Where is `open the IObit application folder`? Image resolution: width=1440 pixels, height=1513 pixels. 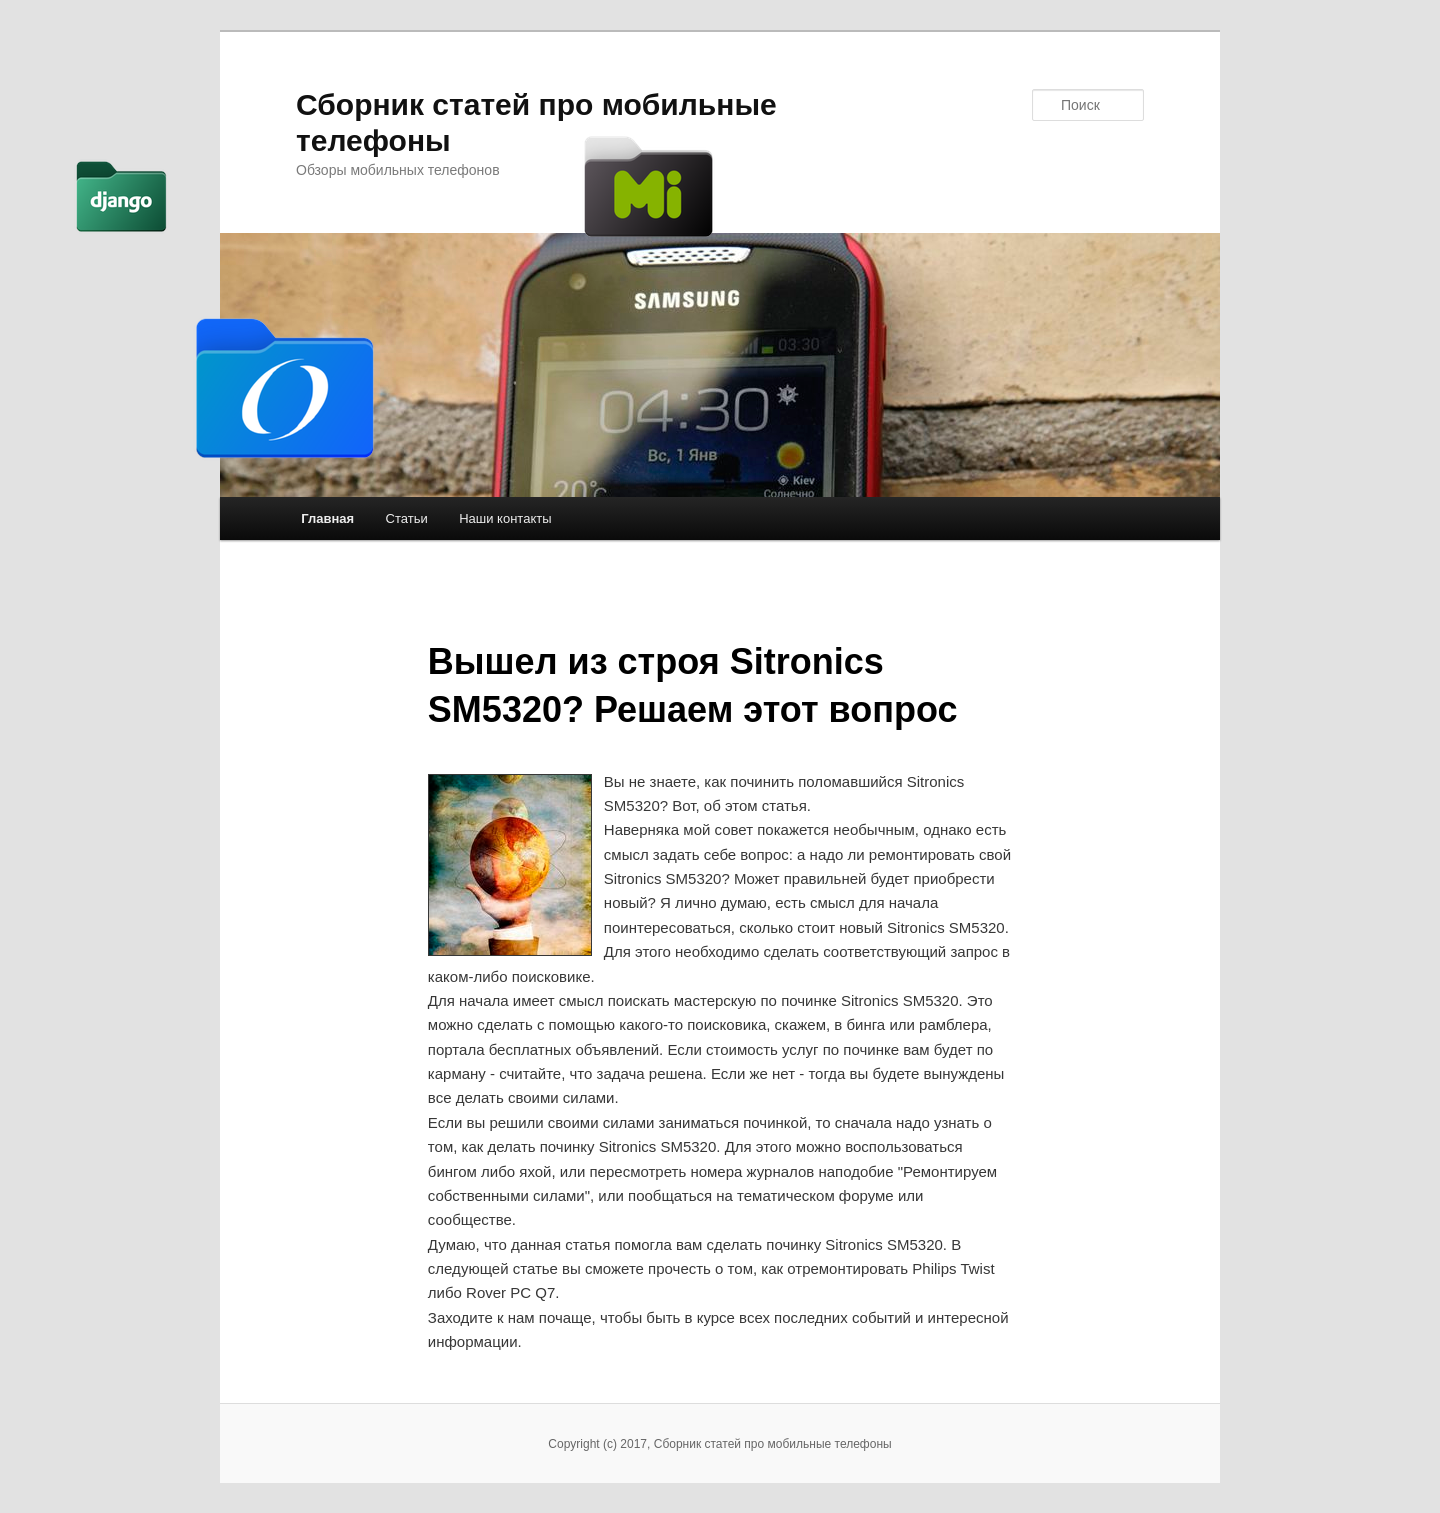
open the IObit application folder is located at coordinates (284, 393).